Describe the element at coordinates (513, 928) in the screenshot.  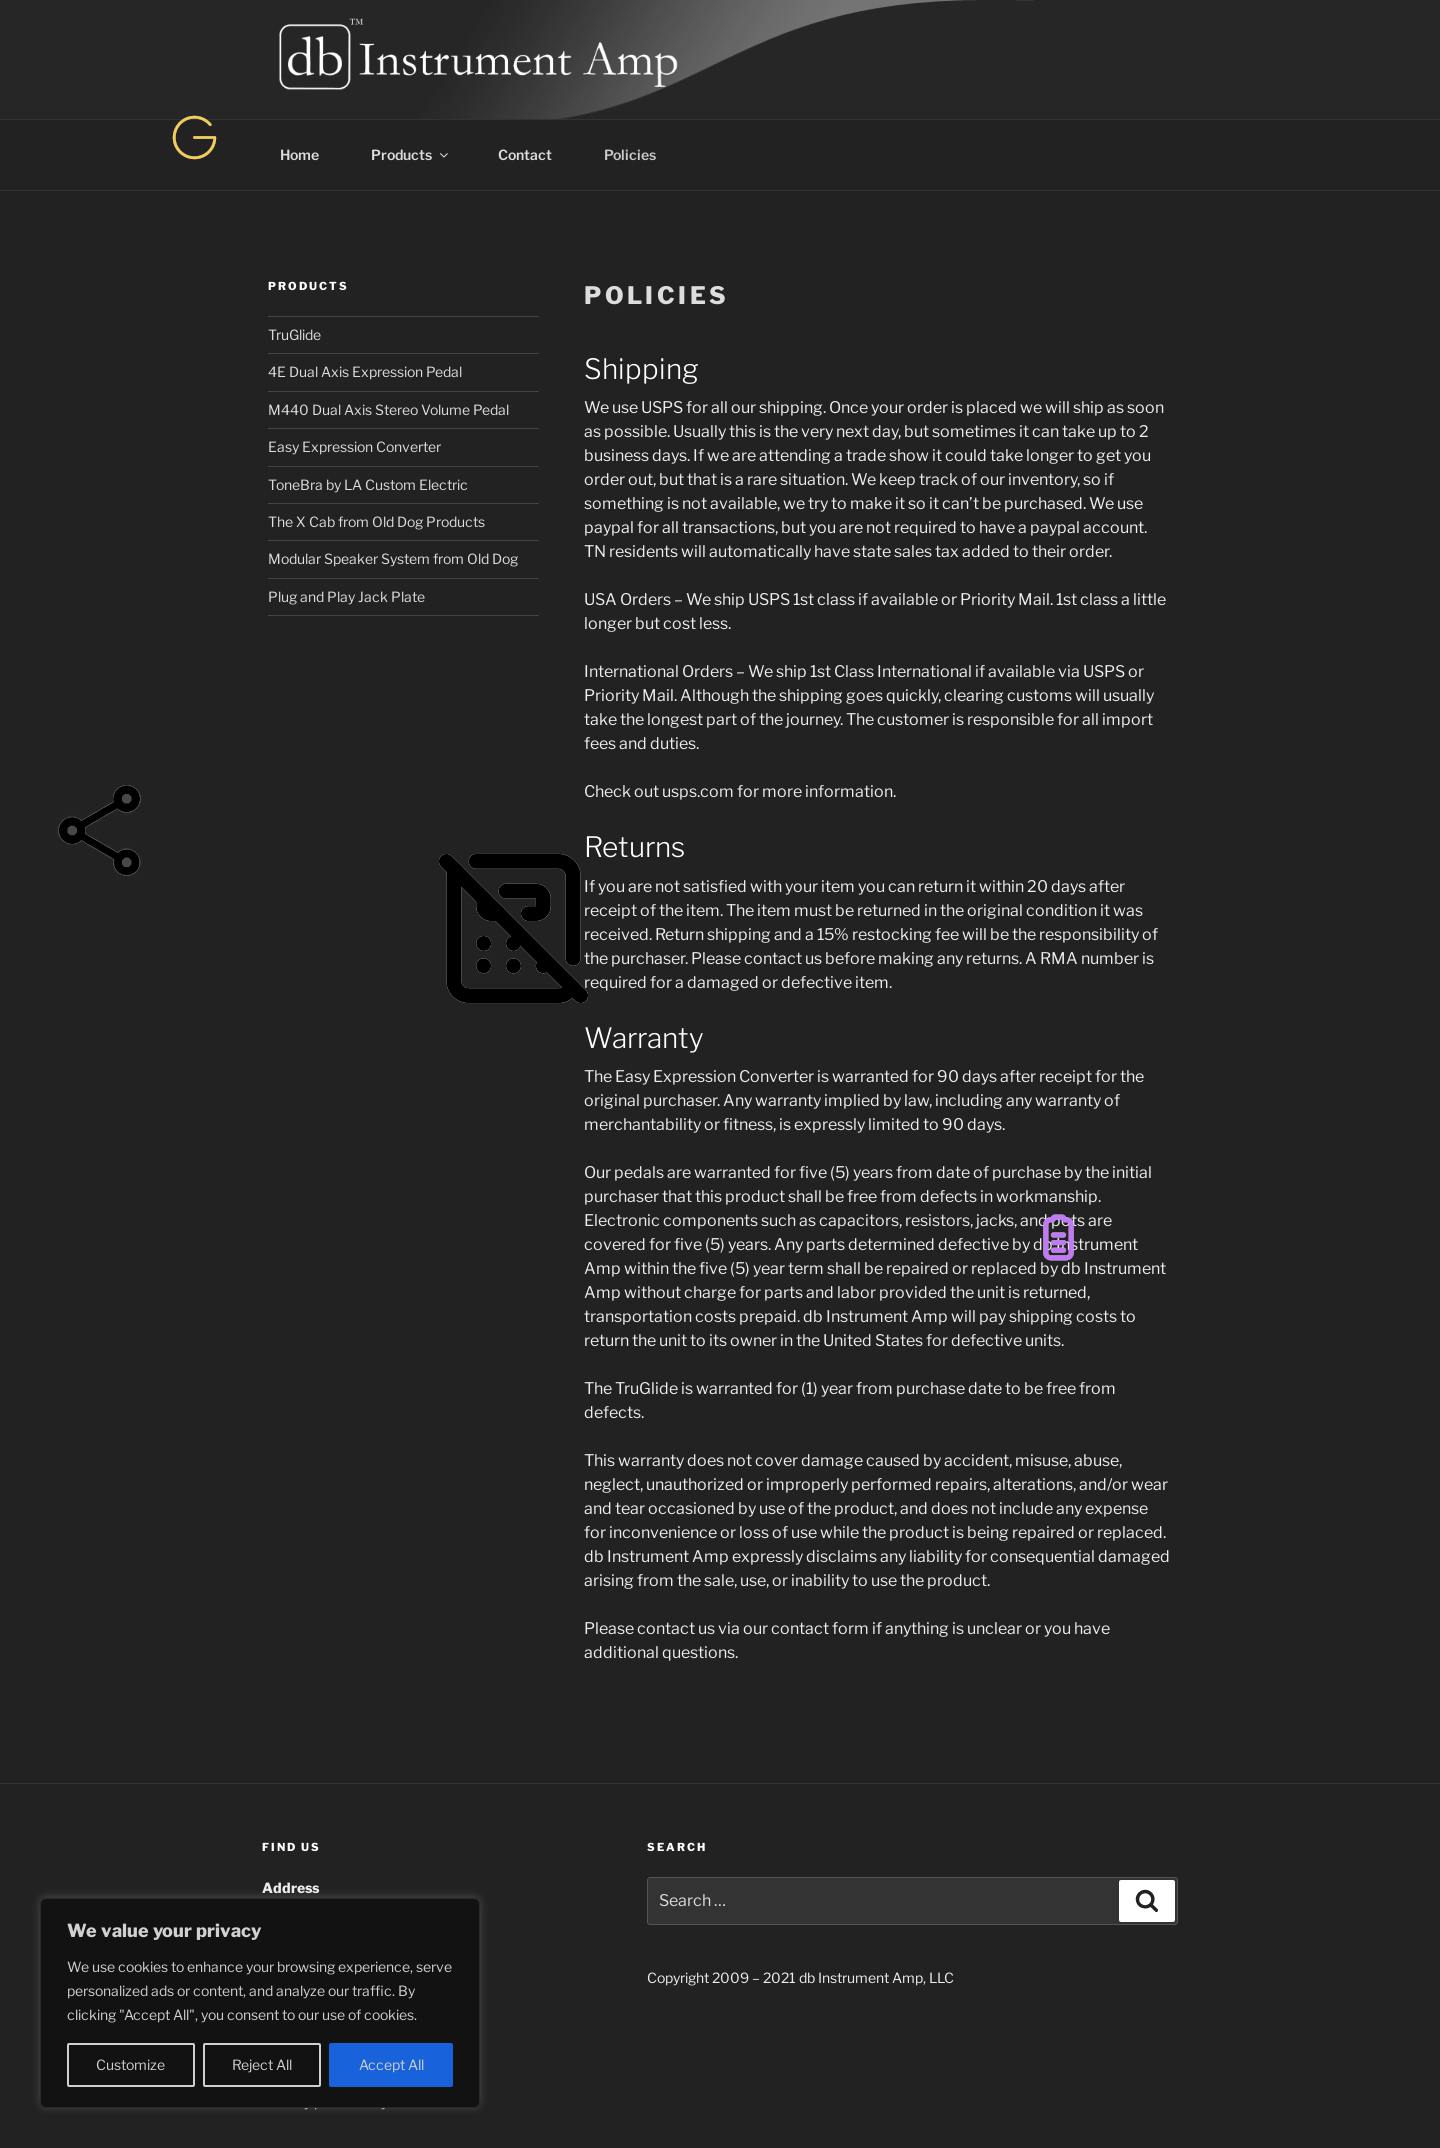
I see `calculator function disabled` at that location.